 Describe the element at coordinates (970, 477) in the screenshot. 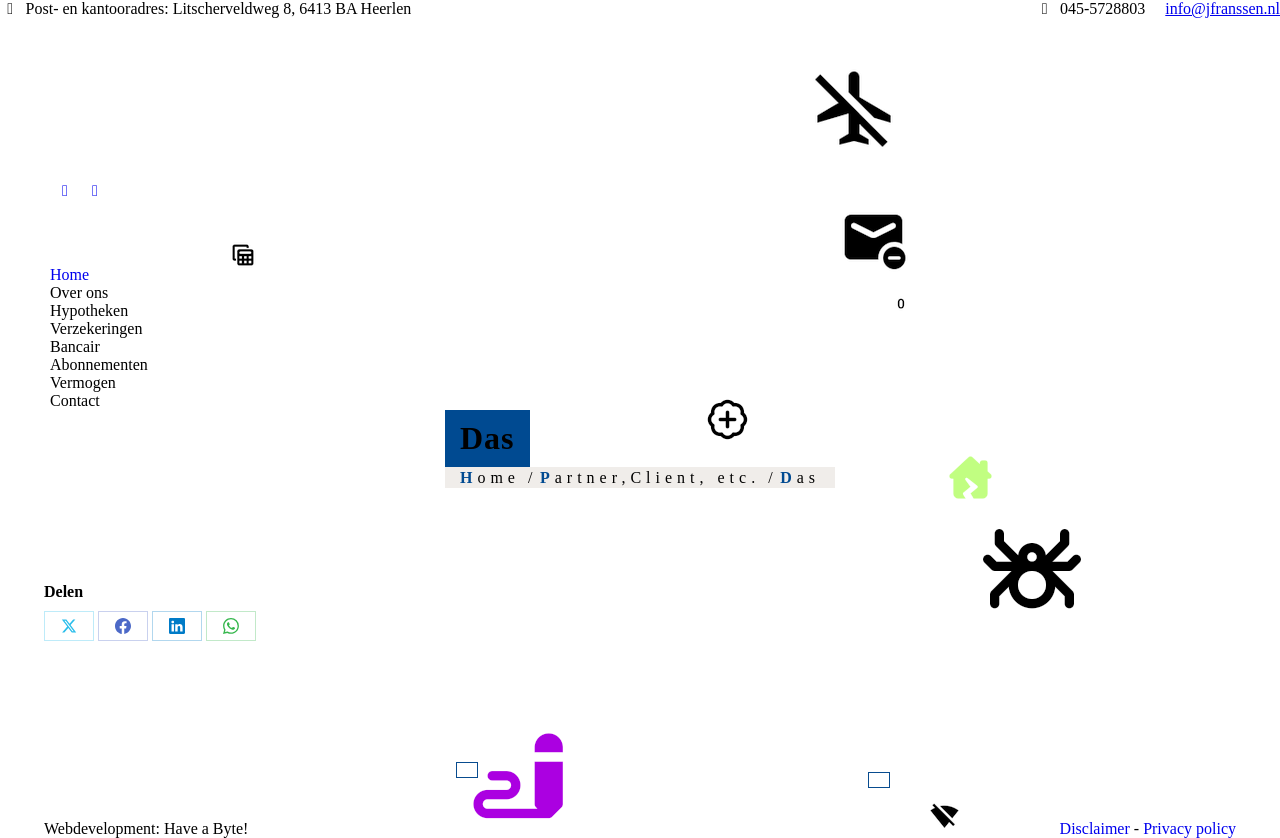

I see `indicates property damage or structural issues` at that location.